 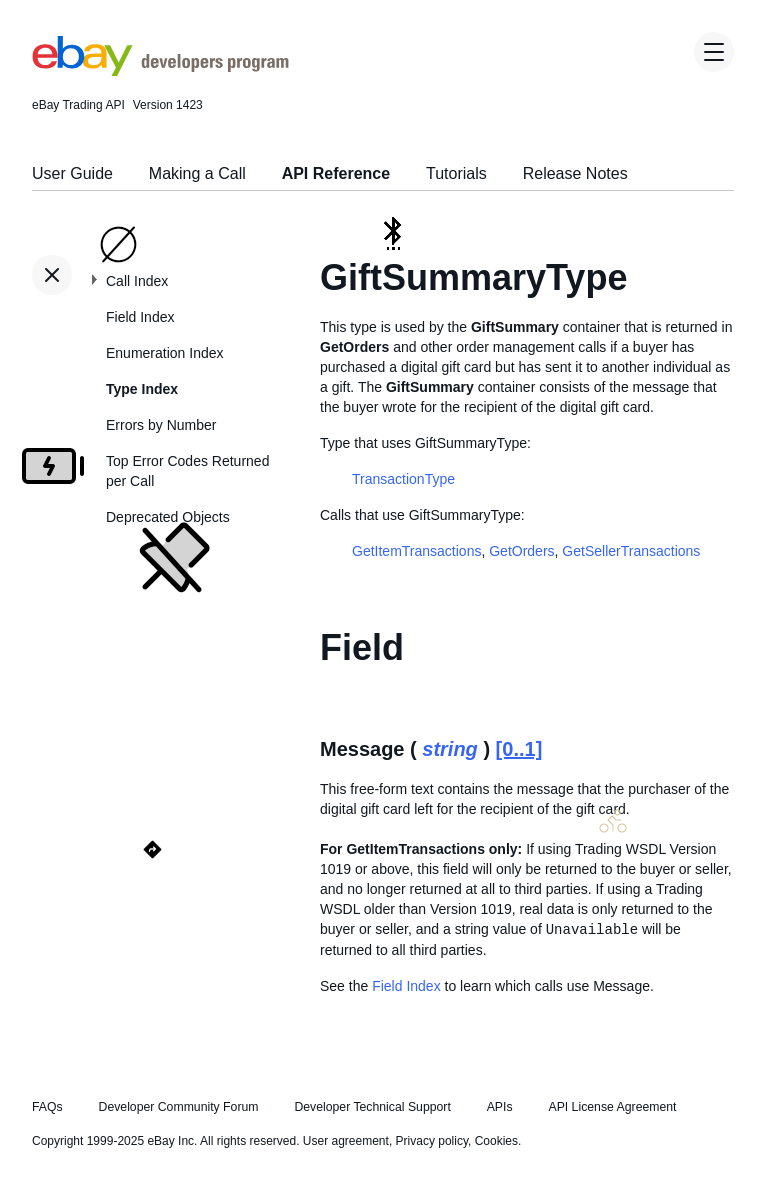 I want to click on navigate to directions or routing options, so click(x=152, y=849).